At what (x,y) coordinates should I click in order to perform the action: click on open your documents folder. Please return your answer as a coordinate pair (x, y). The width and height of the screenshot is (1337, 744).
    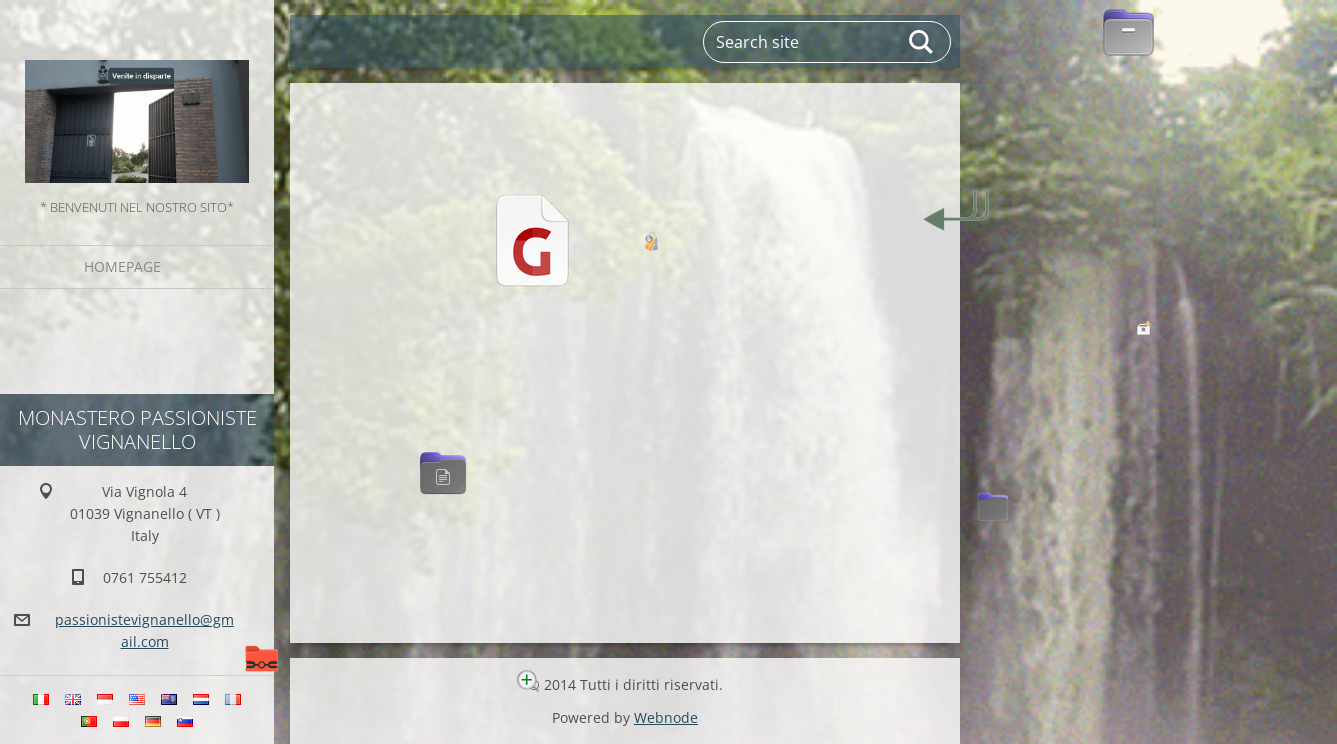
    Looking at the image, I should click on (443, 473).